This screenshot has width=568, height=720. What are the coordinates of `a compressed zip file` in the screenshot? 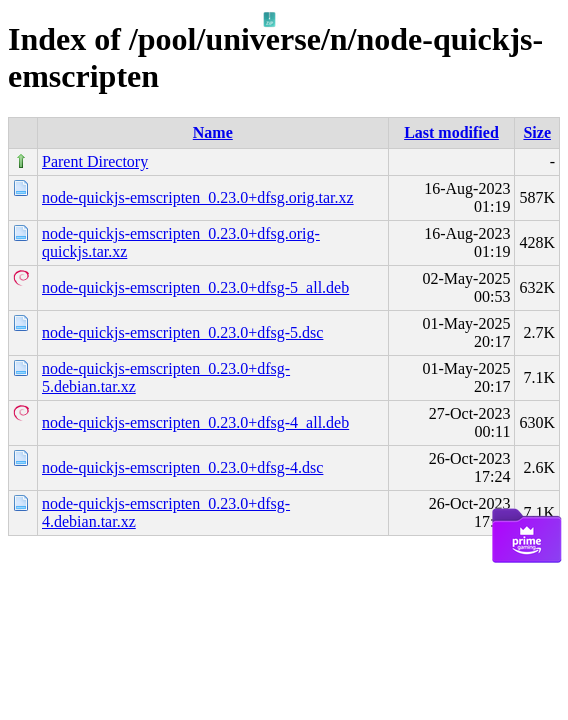 It's located at (269, 19).